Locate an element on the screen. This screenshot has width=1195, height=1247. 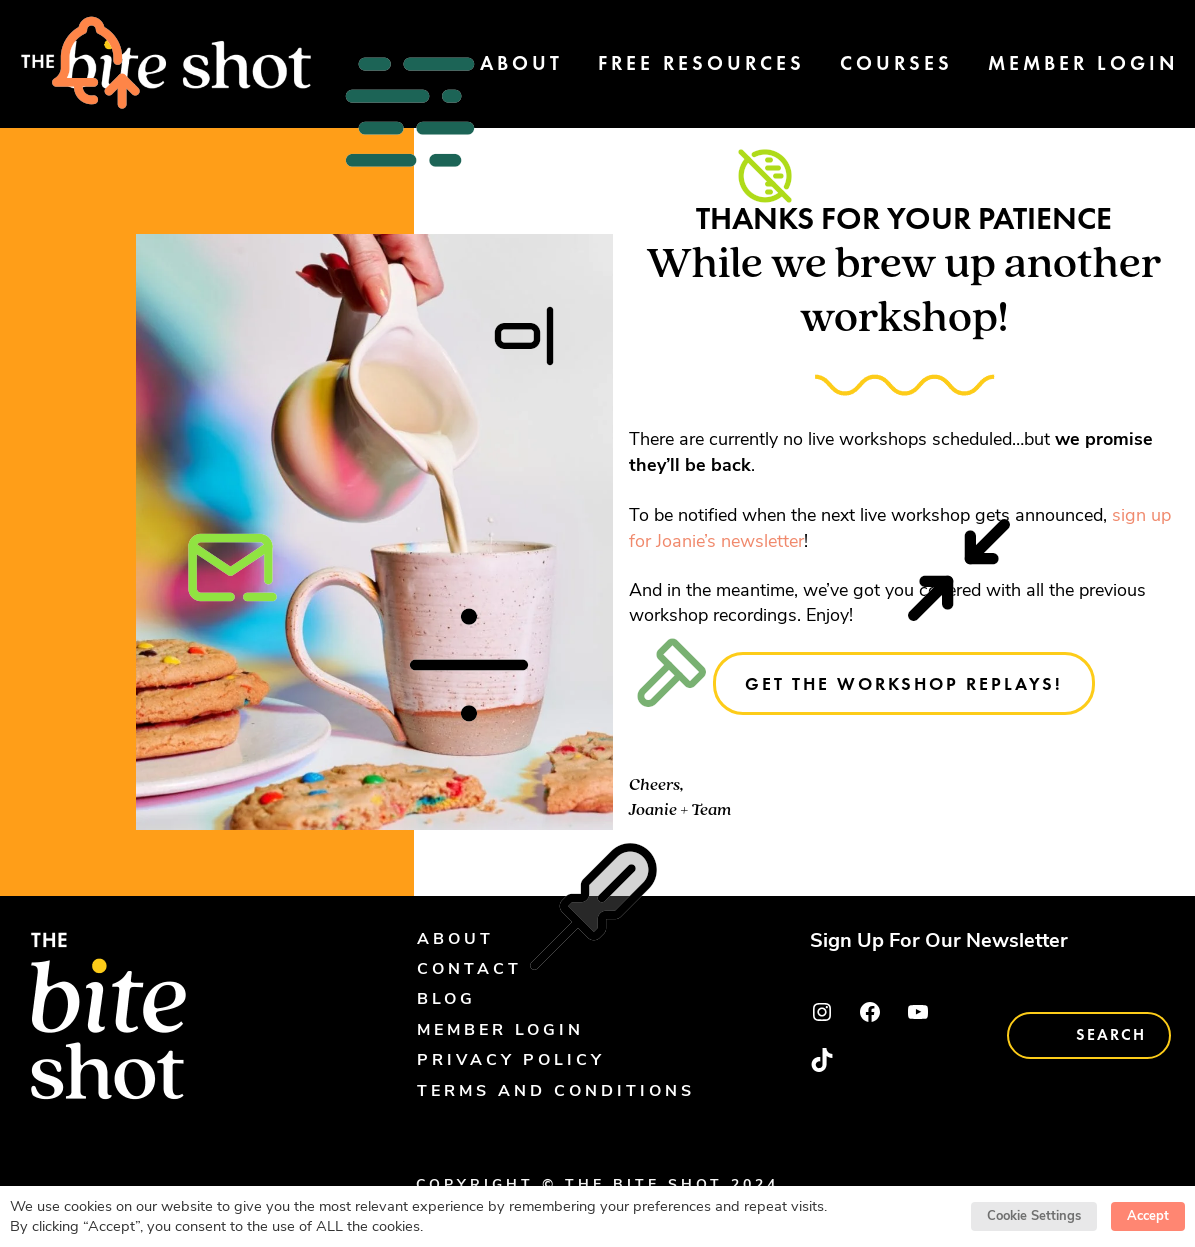
access tools or settings is located at coordinates (671, 672).